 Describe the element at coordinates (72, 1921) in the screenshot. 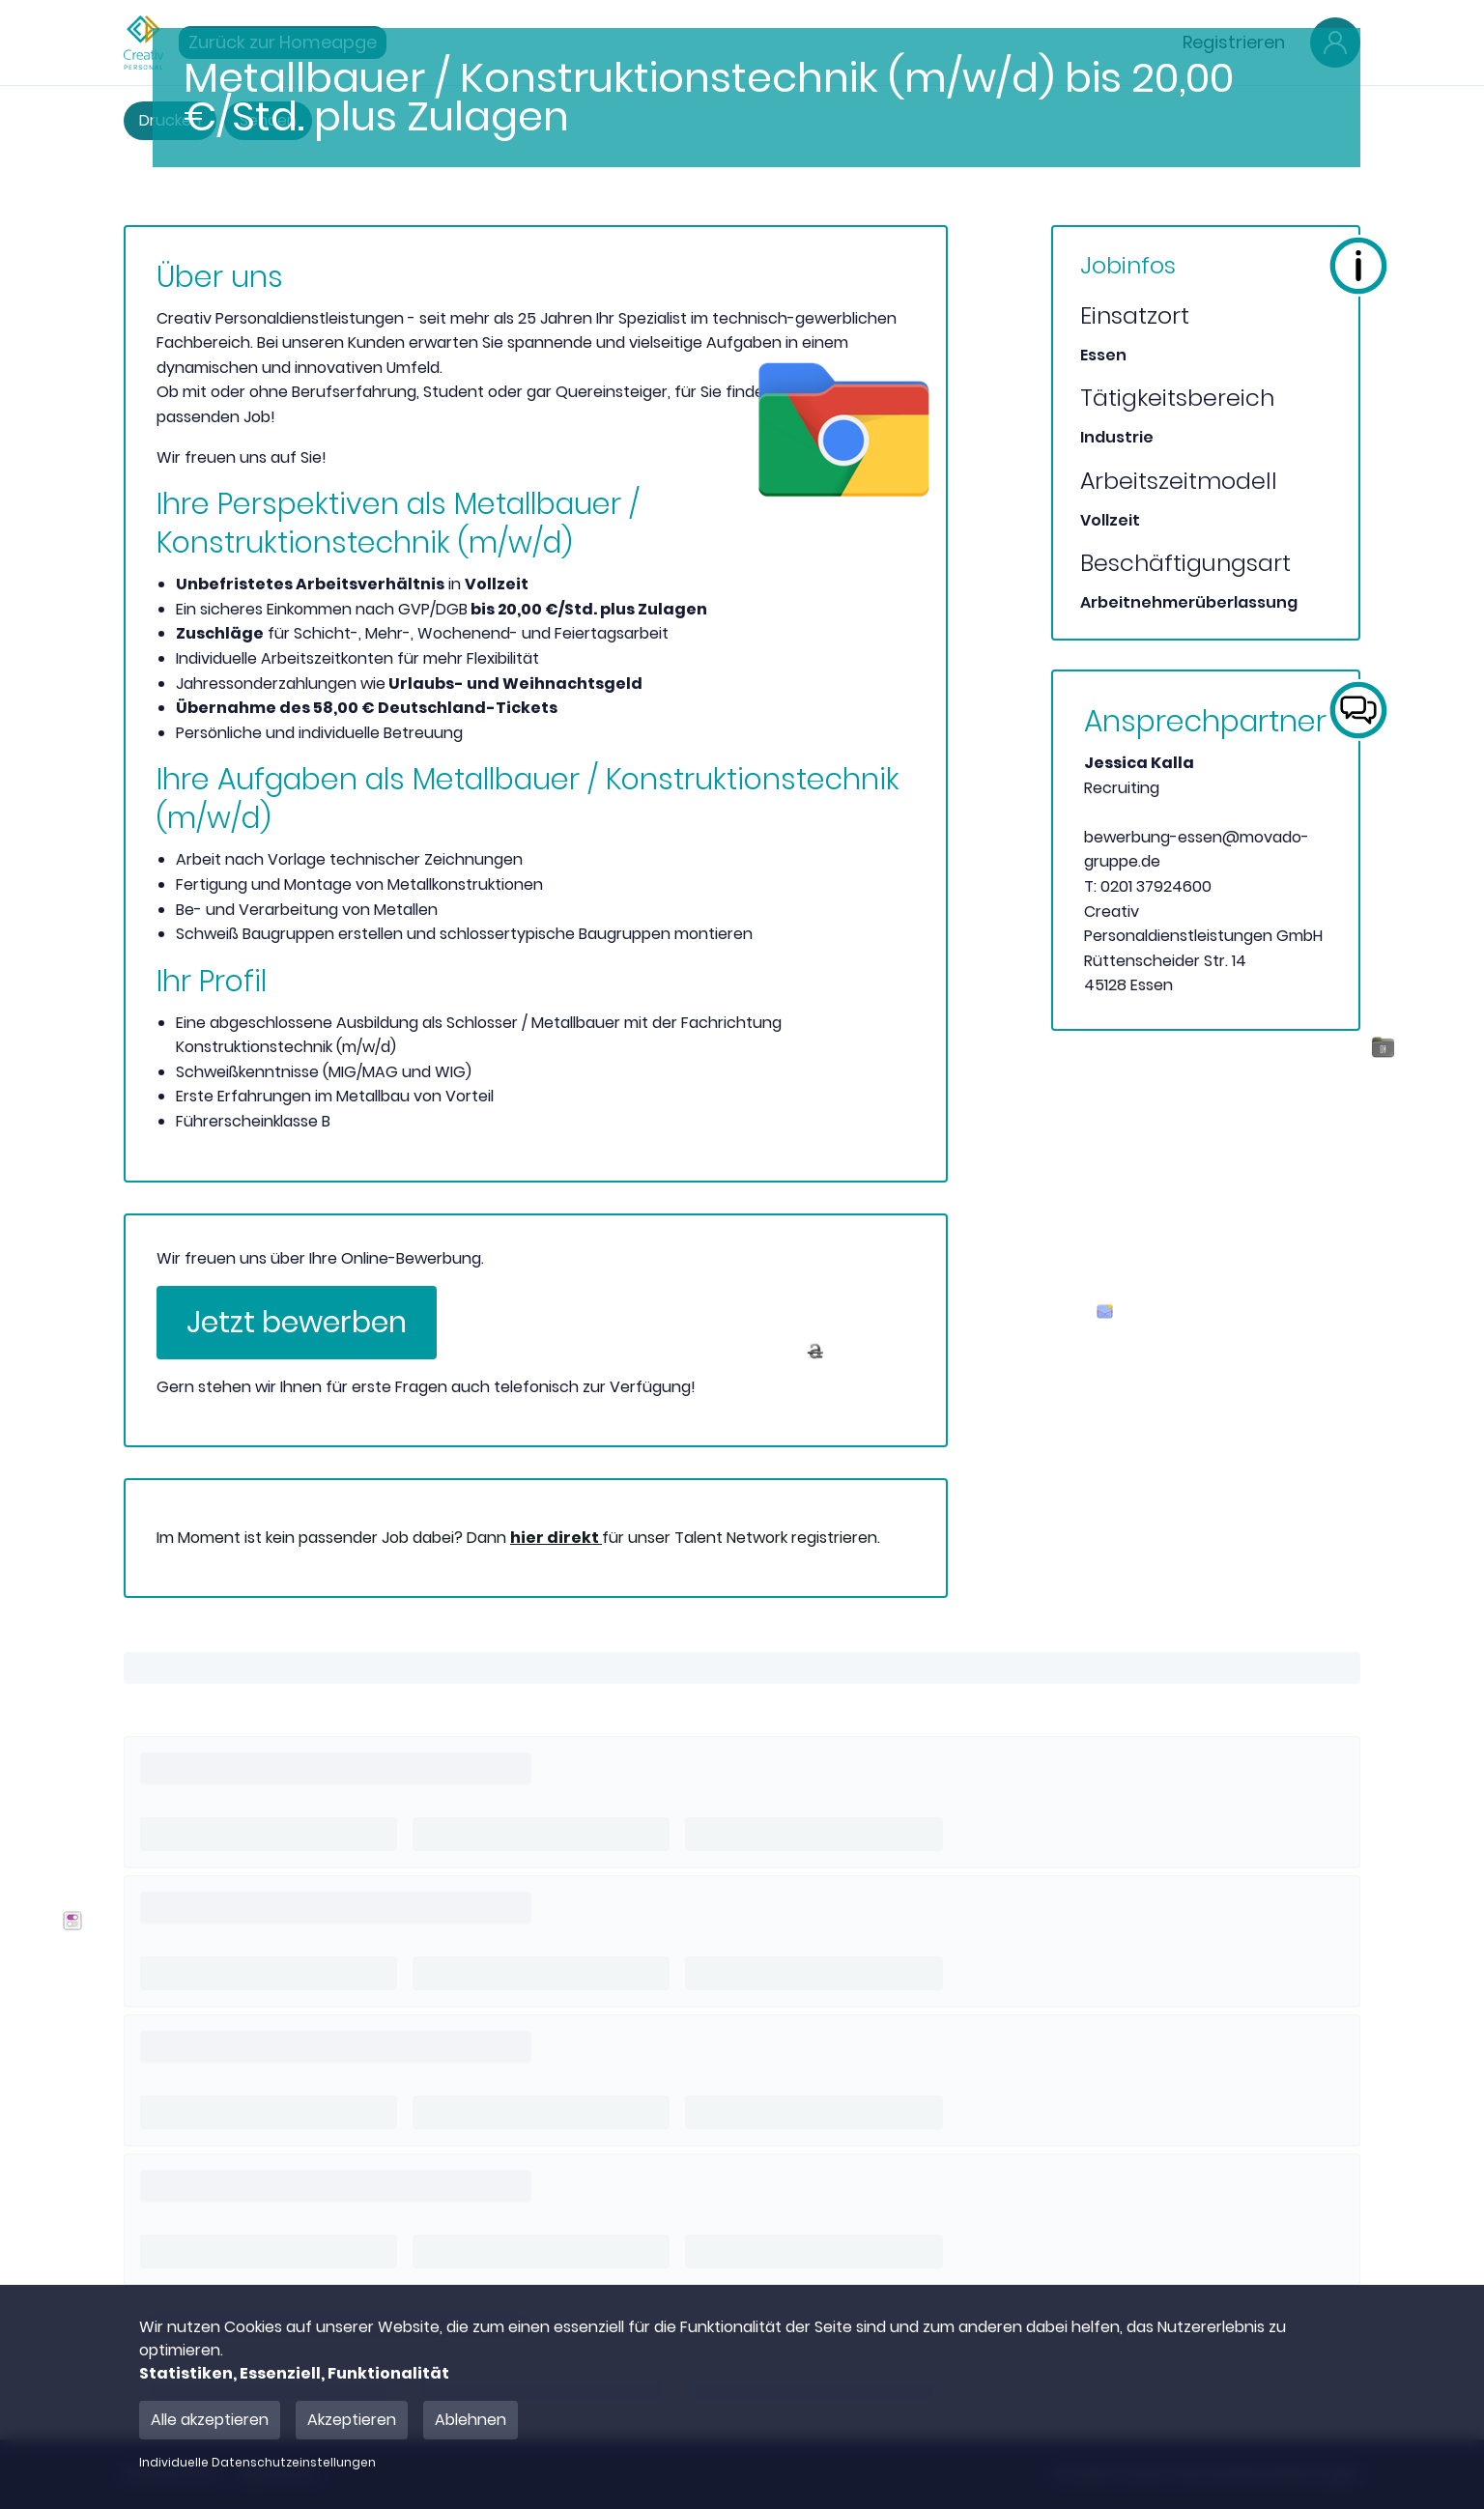

I see `open desktop preferences or settings` at that location.